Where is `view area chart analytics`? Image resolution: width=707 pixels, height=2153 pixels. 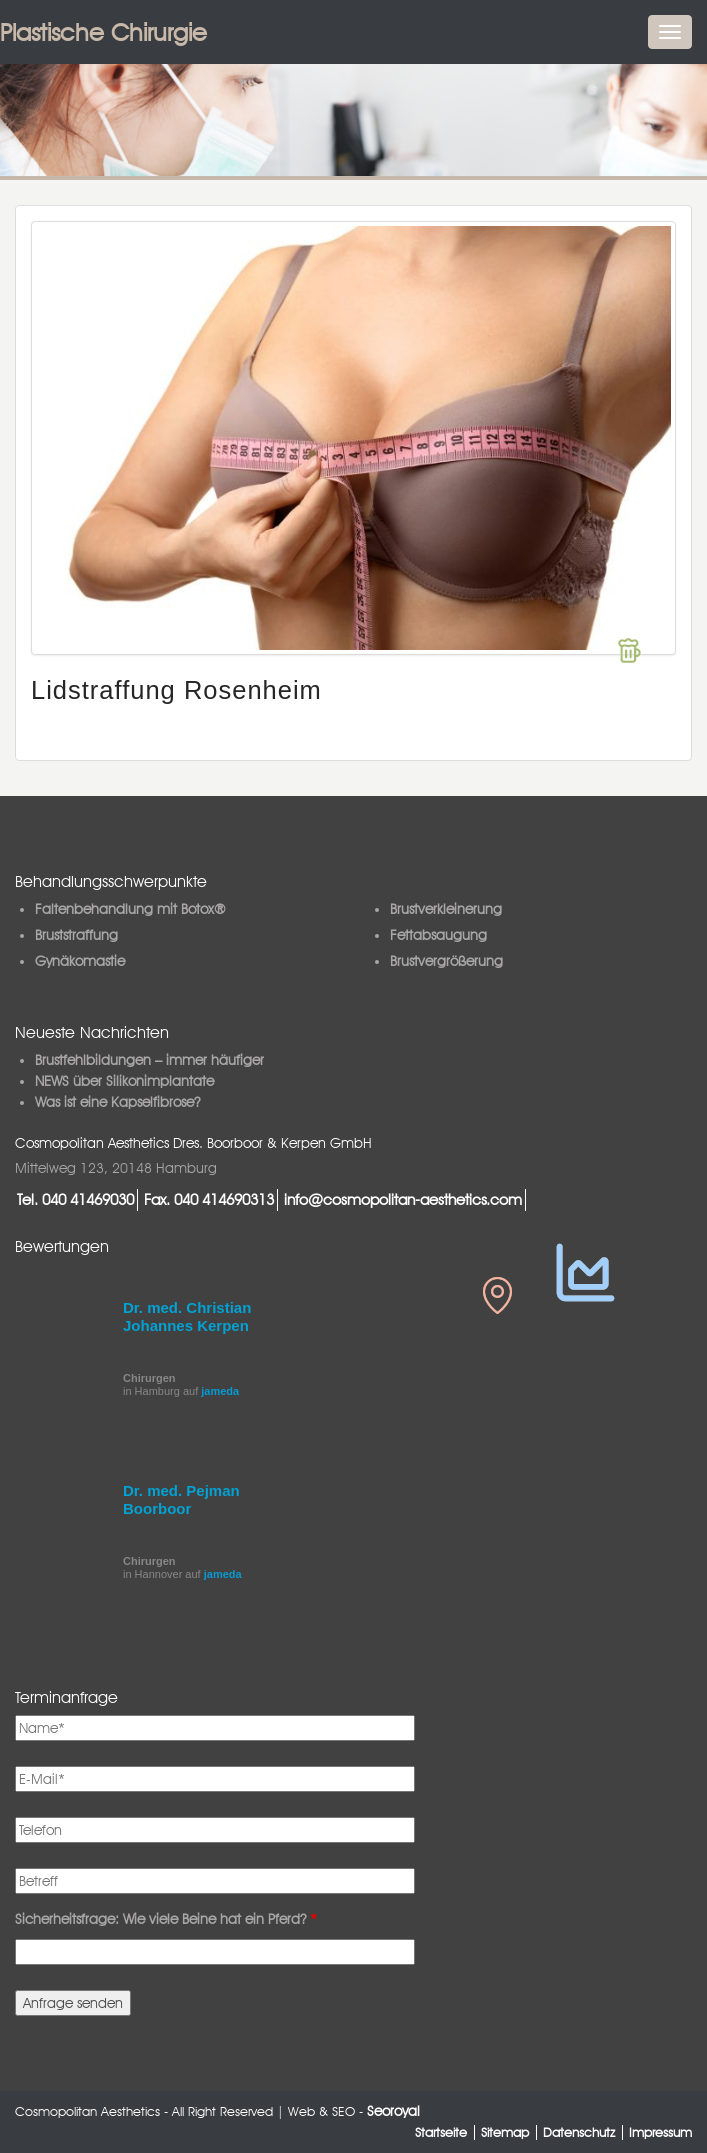
view area chart analytics is located at coordinates (585, 1272).